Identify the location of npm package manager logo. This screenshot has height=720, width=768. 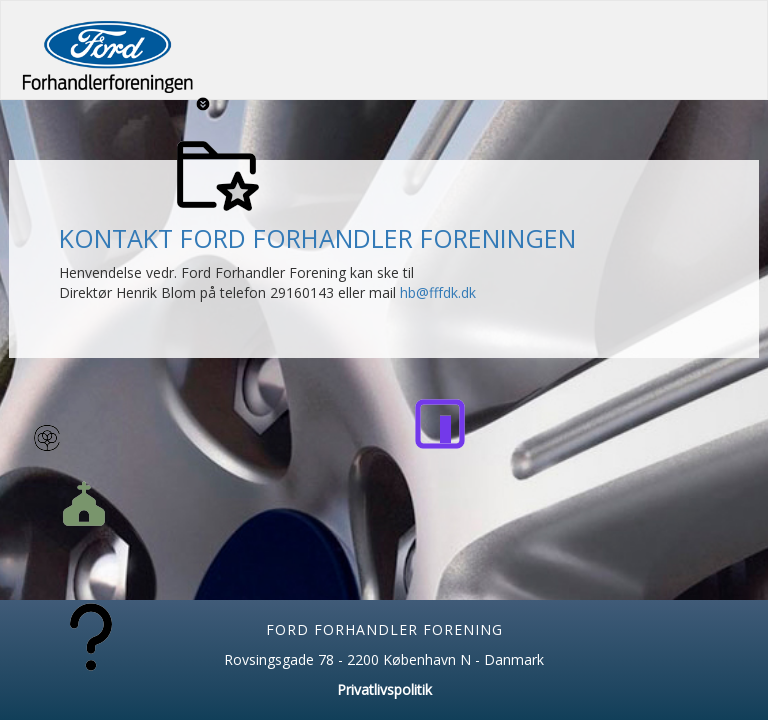
(440, 424).